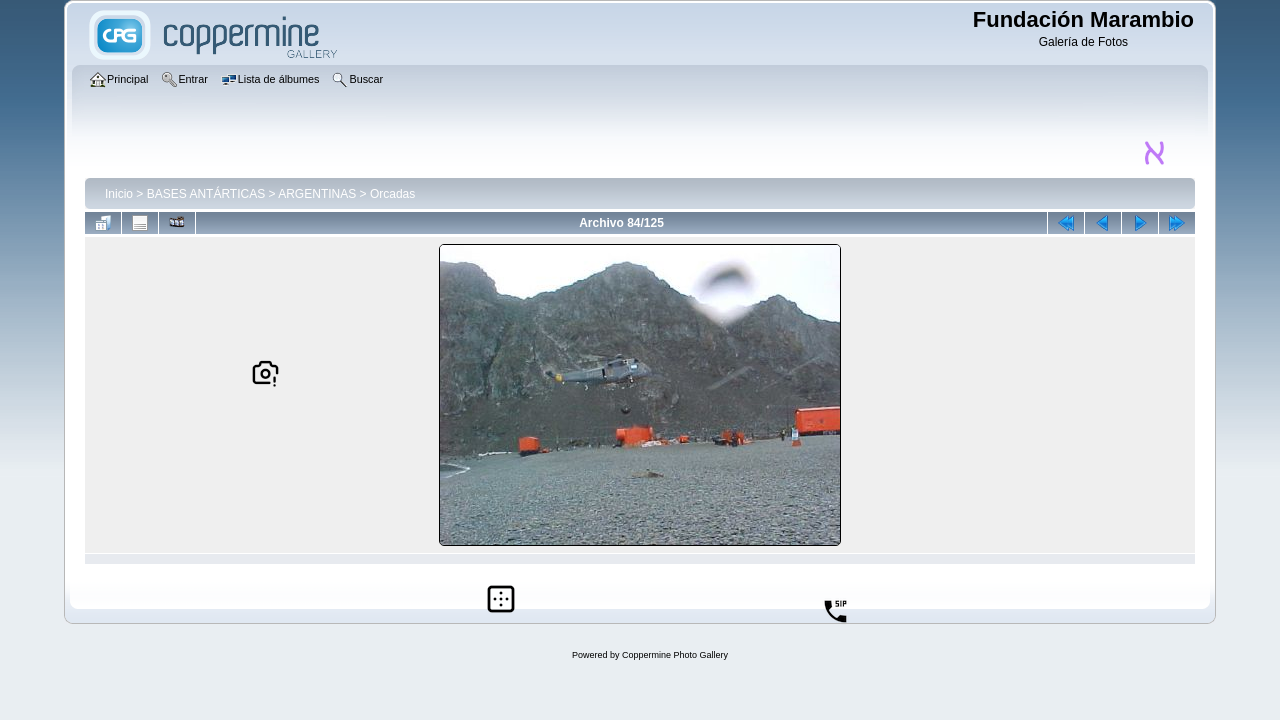 The width and height of the screenshot is (1280, 720). What do you see at coordinates (501, 599) in the screenshot?
I see `apply outer border to selected cells` at bounding box center [501, 599].